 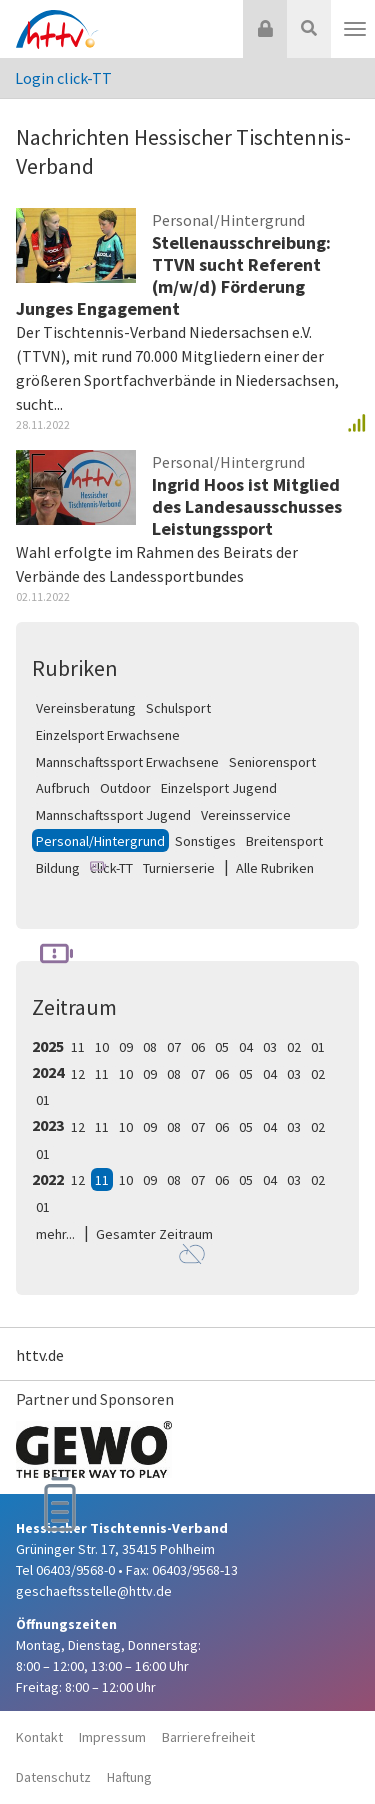 What do you see at coordinates (192, 1254) in the screenshot?
I see `cloud storage unavailable or offline` at bounding box center [192, 1254].